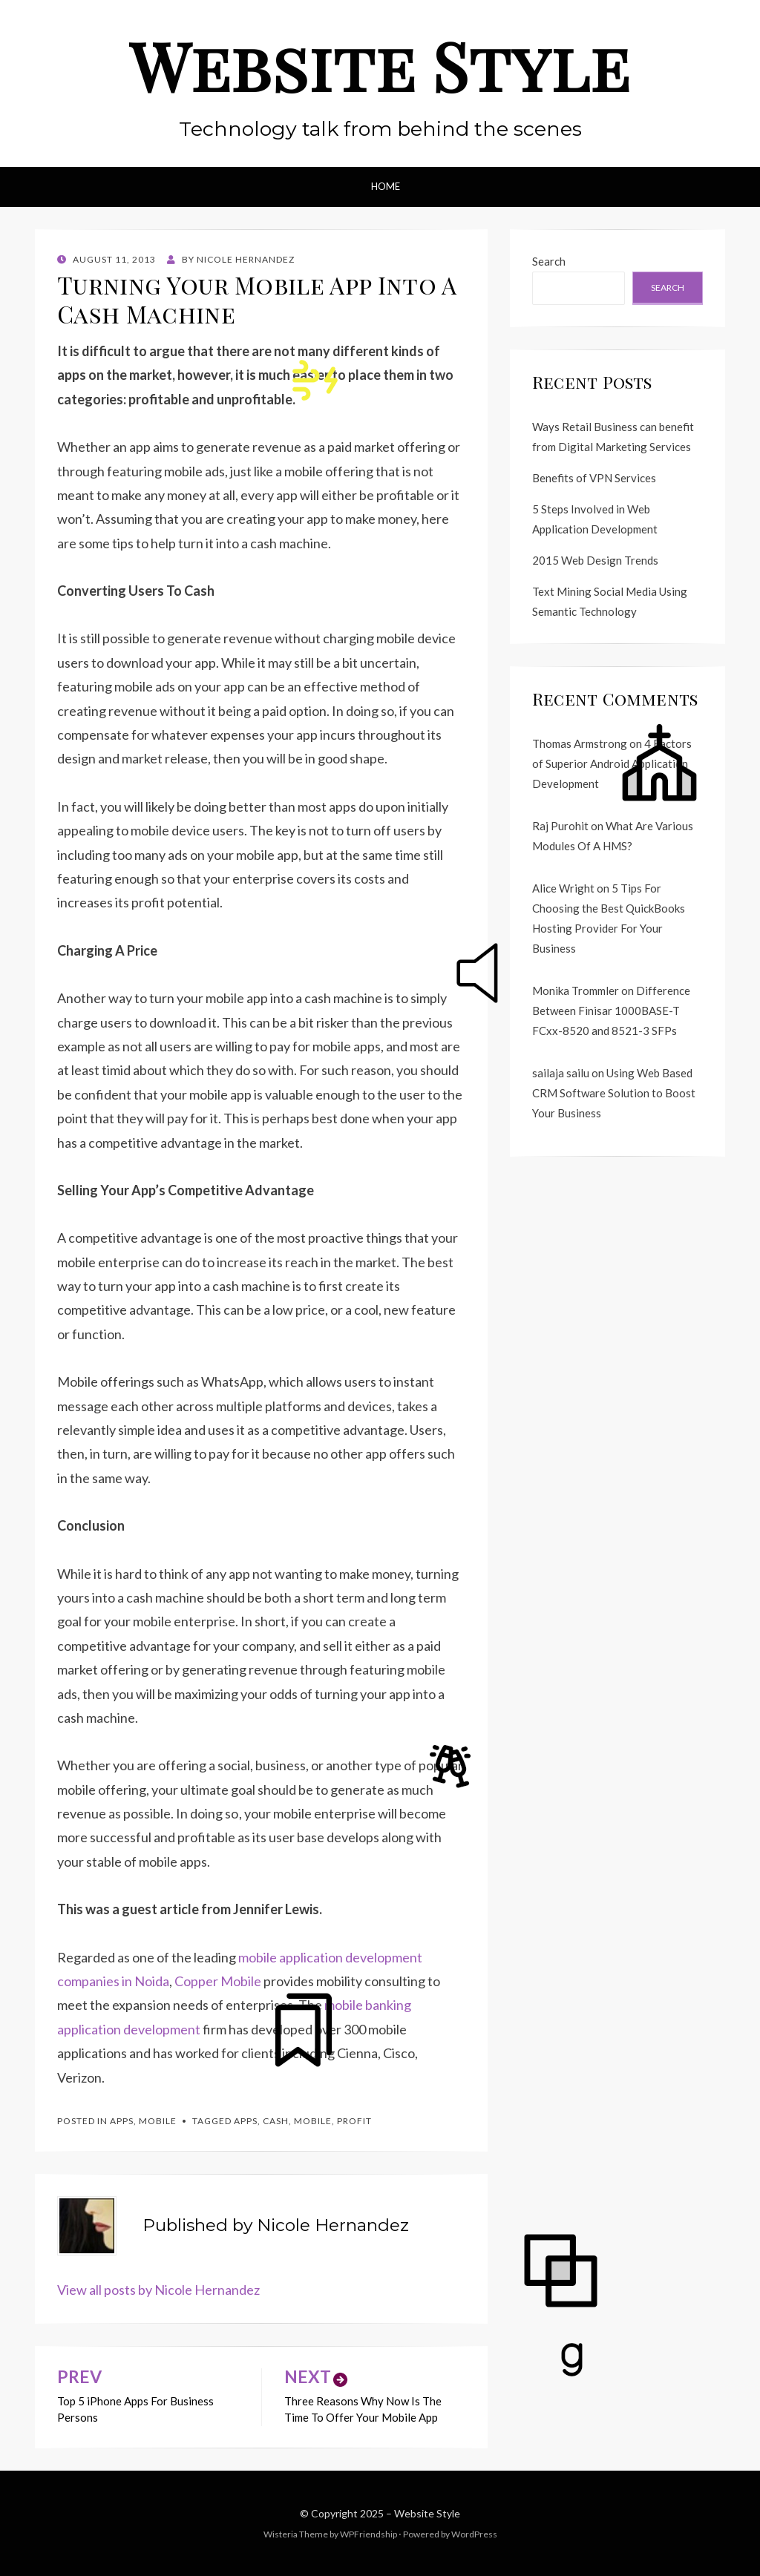  Describe the element at coordinates (659, 766) in the screenshot. I see `view nearby churches or places of worship` at that location.